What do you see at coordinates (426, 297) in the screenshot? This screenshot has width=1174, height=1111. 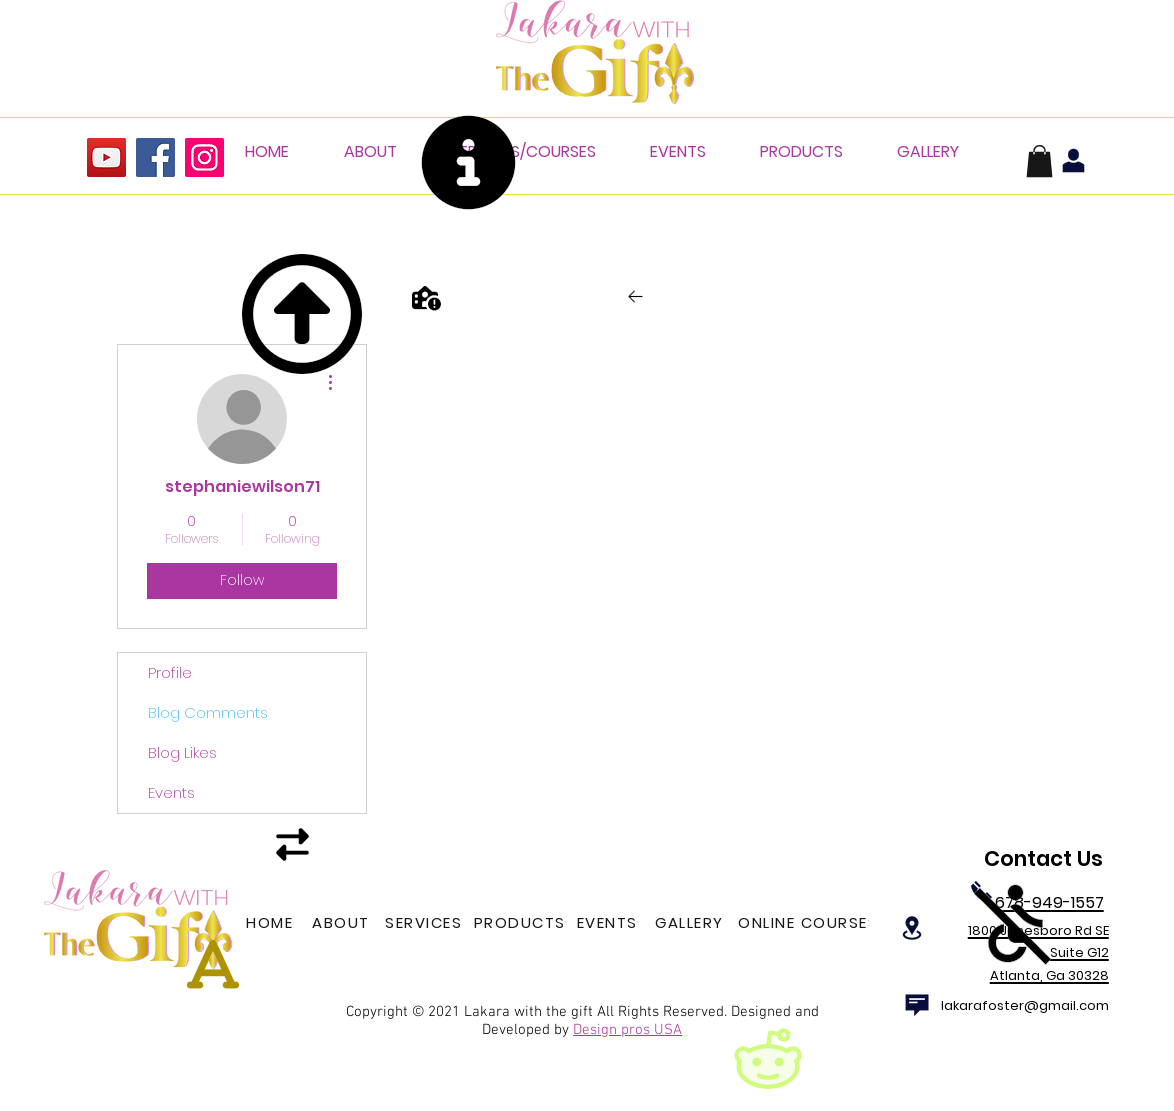 I see `school alert or warning notification` at bounding box center [426, 297].